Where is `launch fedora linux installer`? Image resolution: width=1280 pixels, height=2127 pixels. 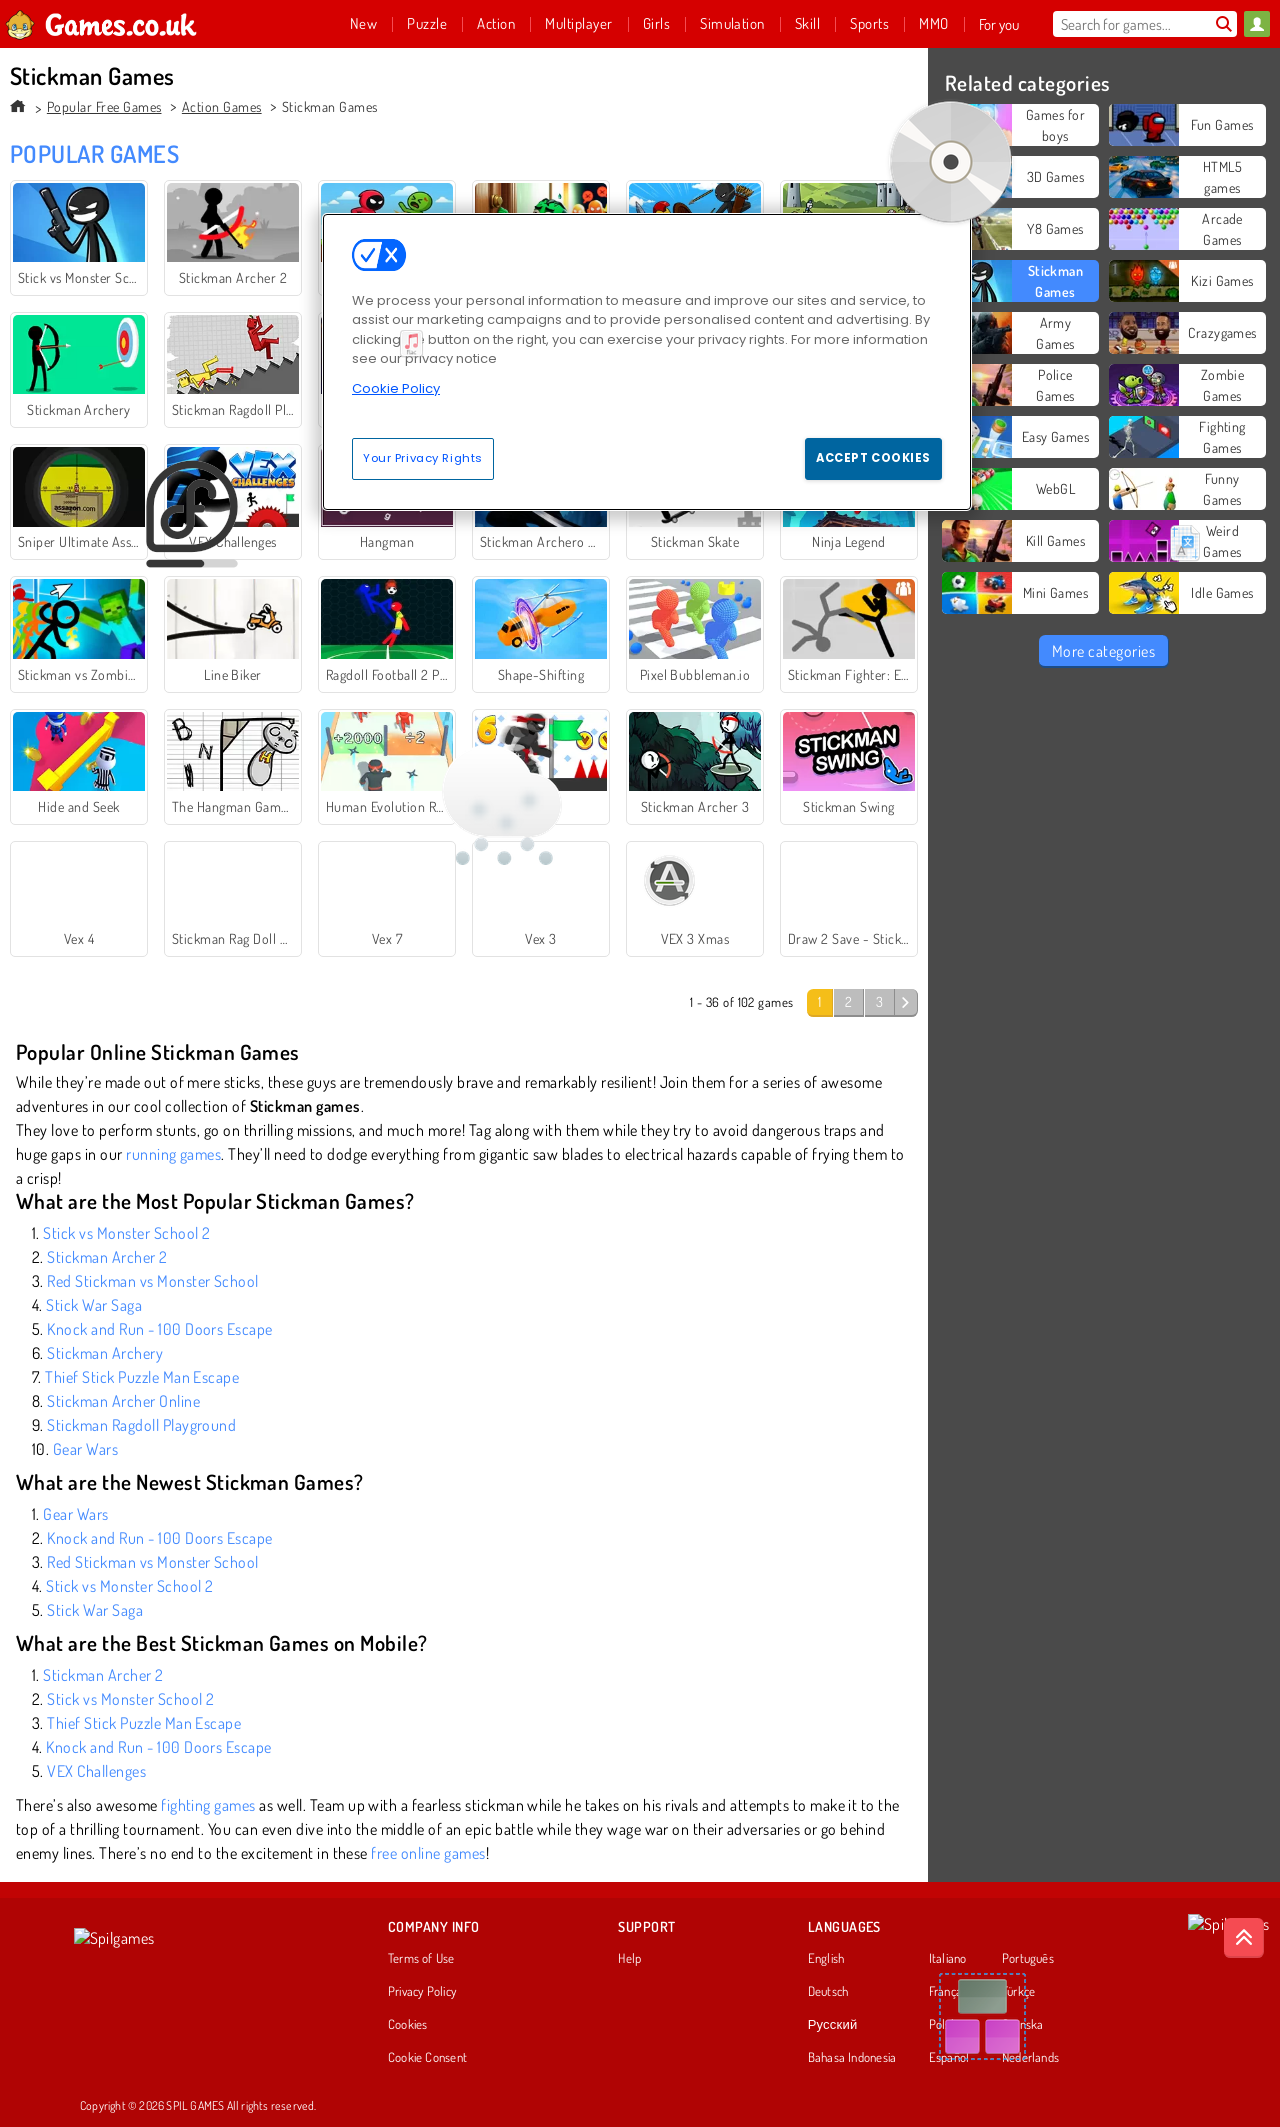
launch fedora linux installer is located at coordinates (192, 514).